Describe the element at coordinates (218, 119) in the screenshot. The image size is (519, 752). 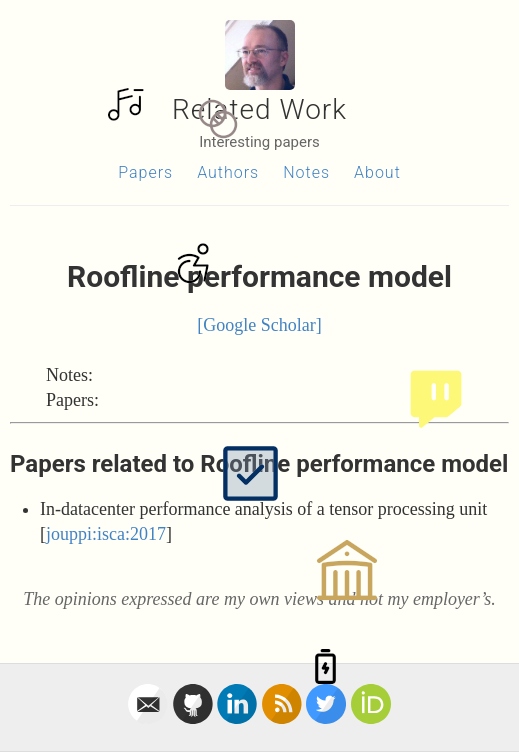
I see `apply intersection operation to selected shapes` at that location.